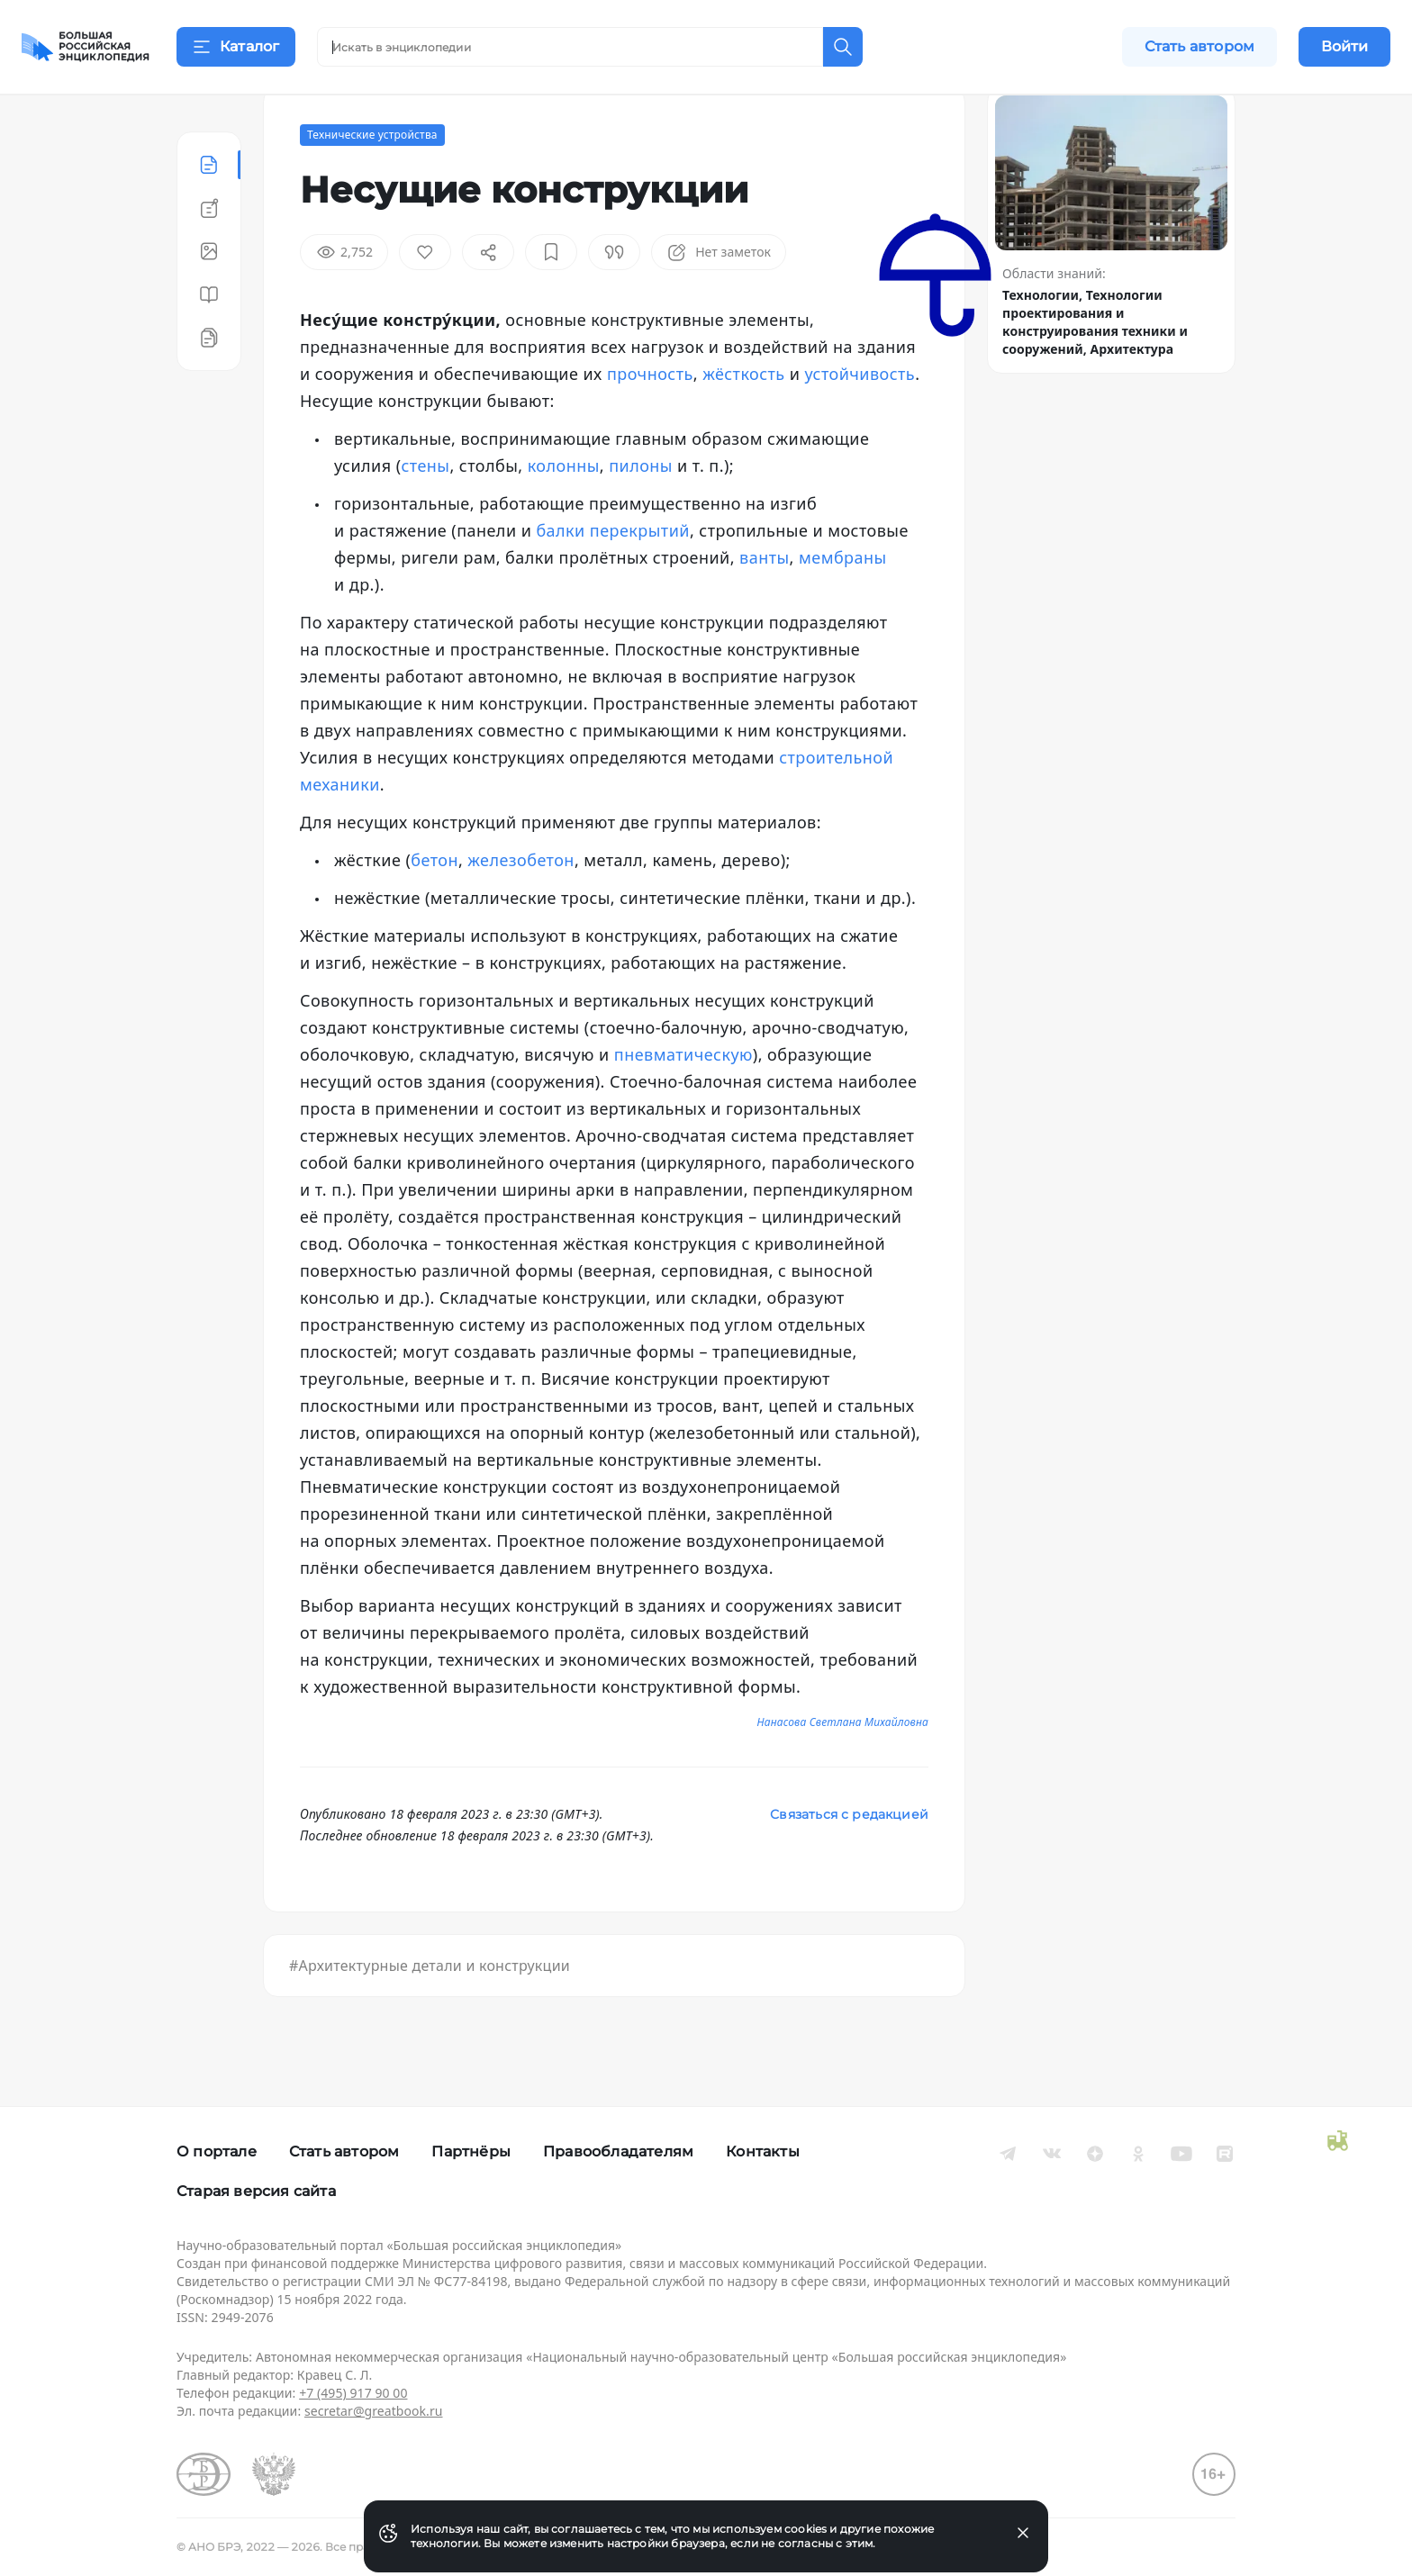  Describe the element at coordinates (1337, 2141) in the screenshot. I see `select e-bike as transportation mode` at that location.